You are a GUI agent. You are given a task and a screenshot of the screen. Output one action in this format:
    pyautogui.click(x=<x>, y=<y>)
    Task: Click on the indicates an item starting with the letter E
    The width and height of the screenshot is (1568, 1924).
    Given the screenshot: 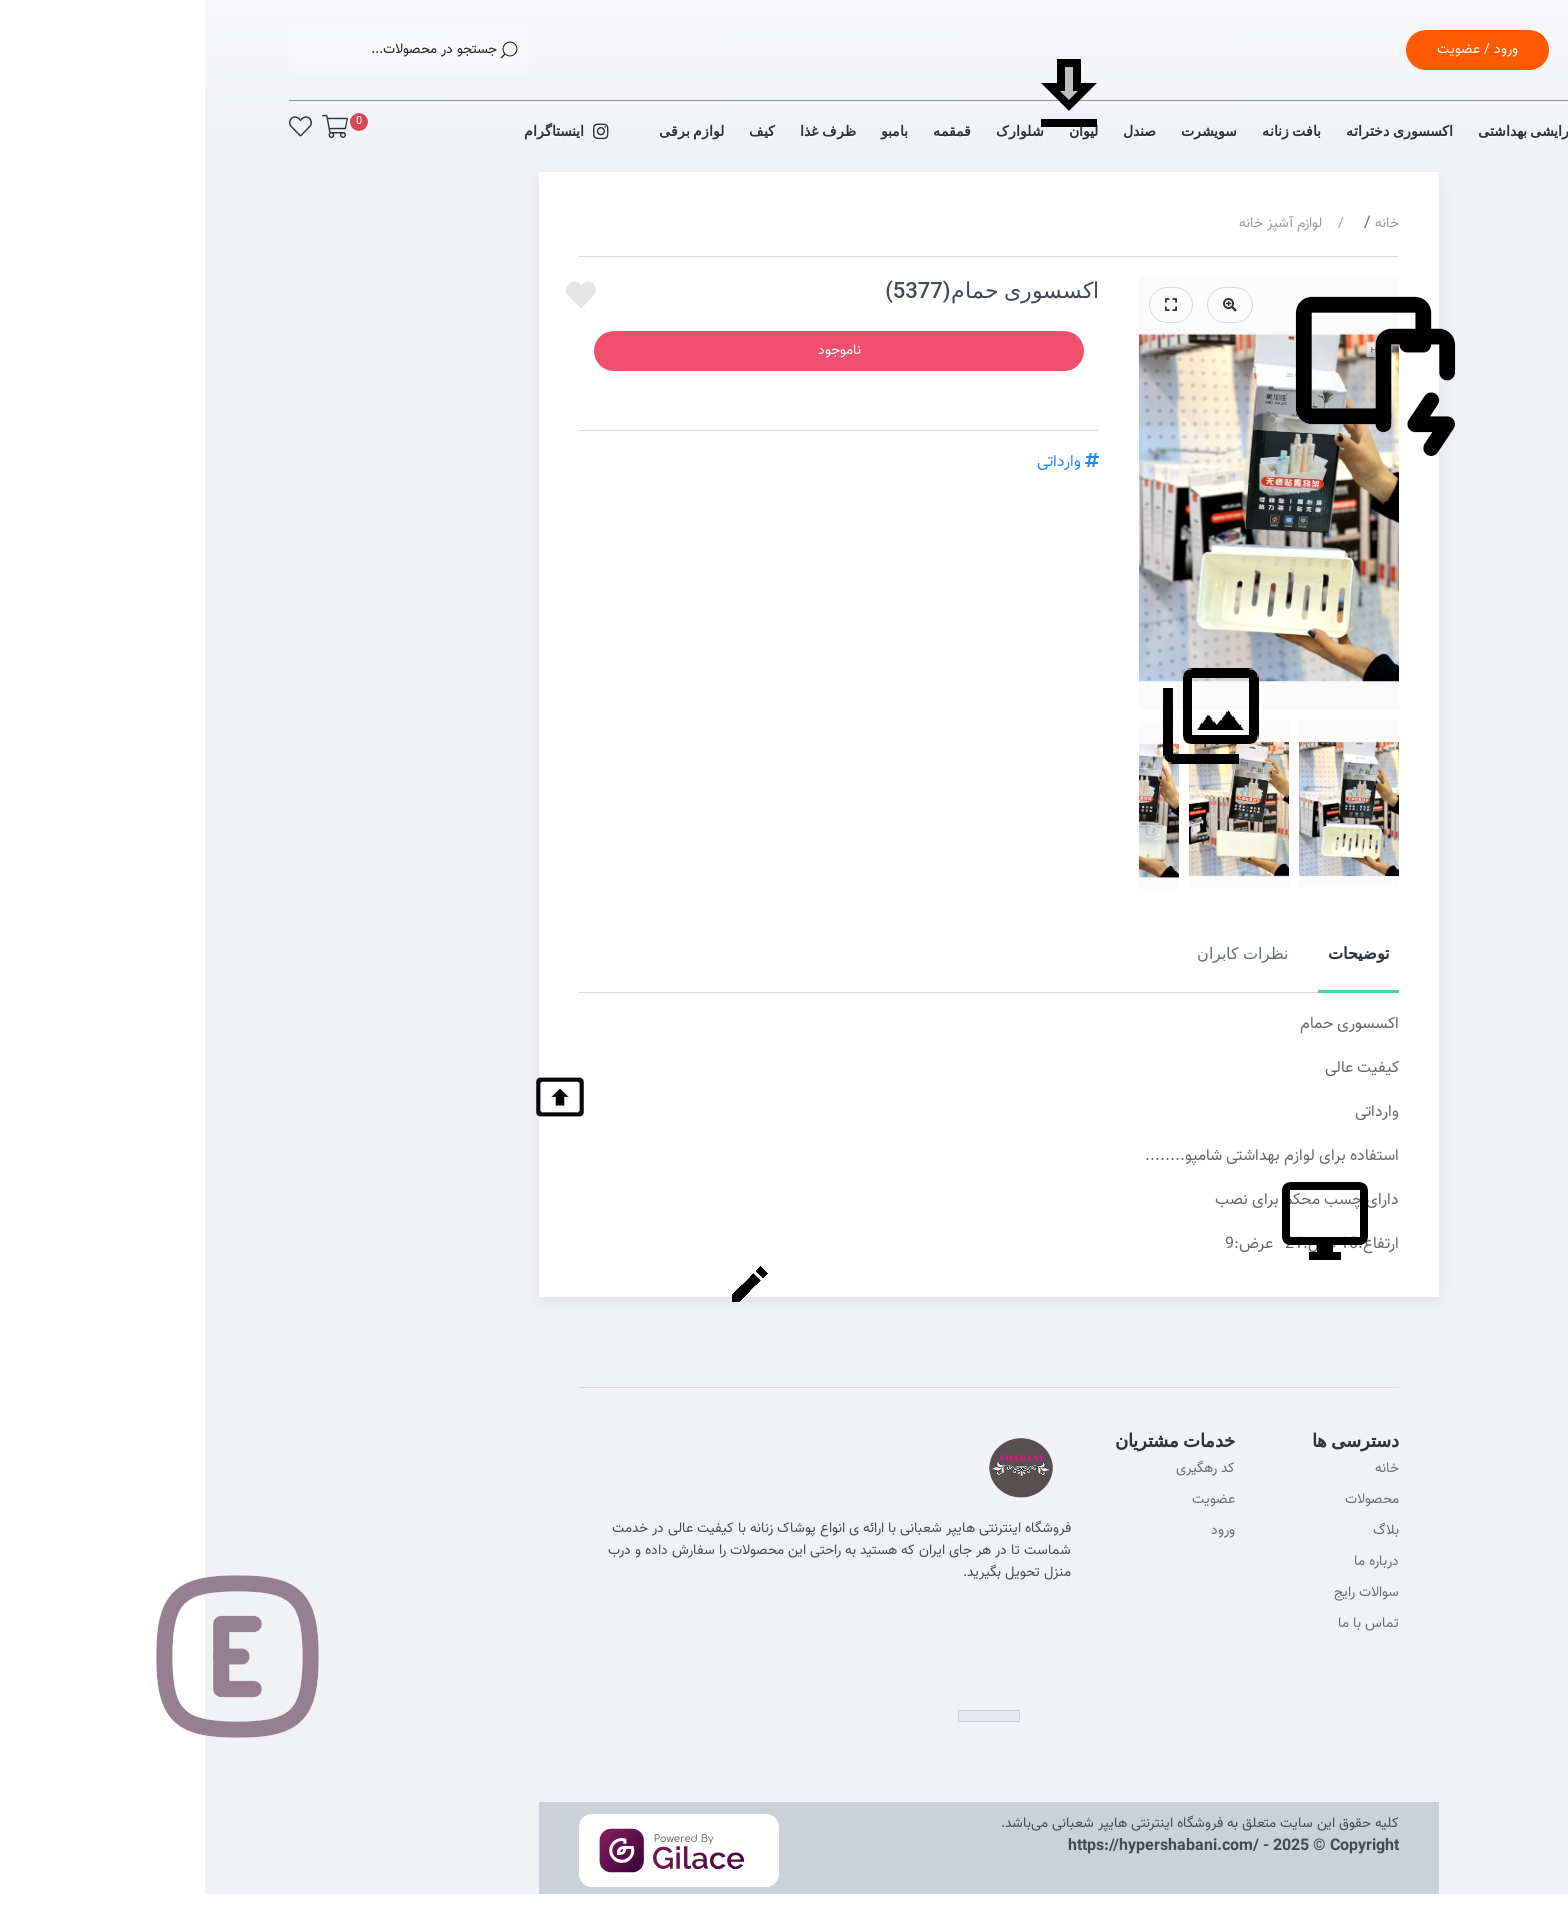 What is the action you would take?
    pyautogui.click(x=237, y=1656)
    